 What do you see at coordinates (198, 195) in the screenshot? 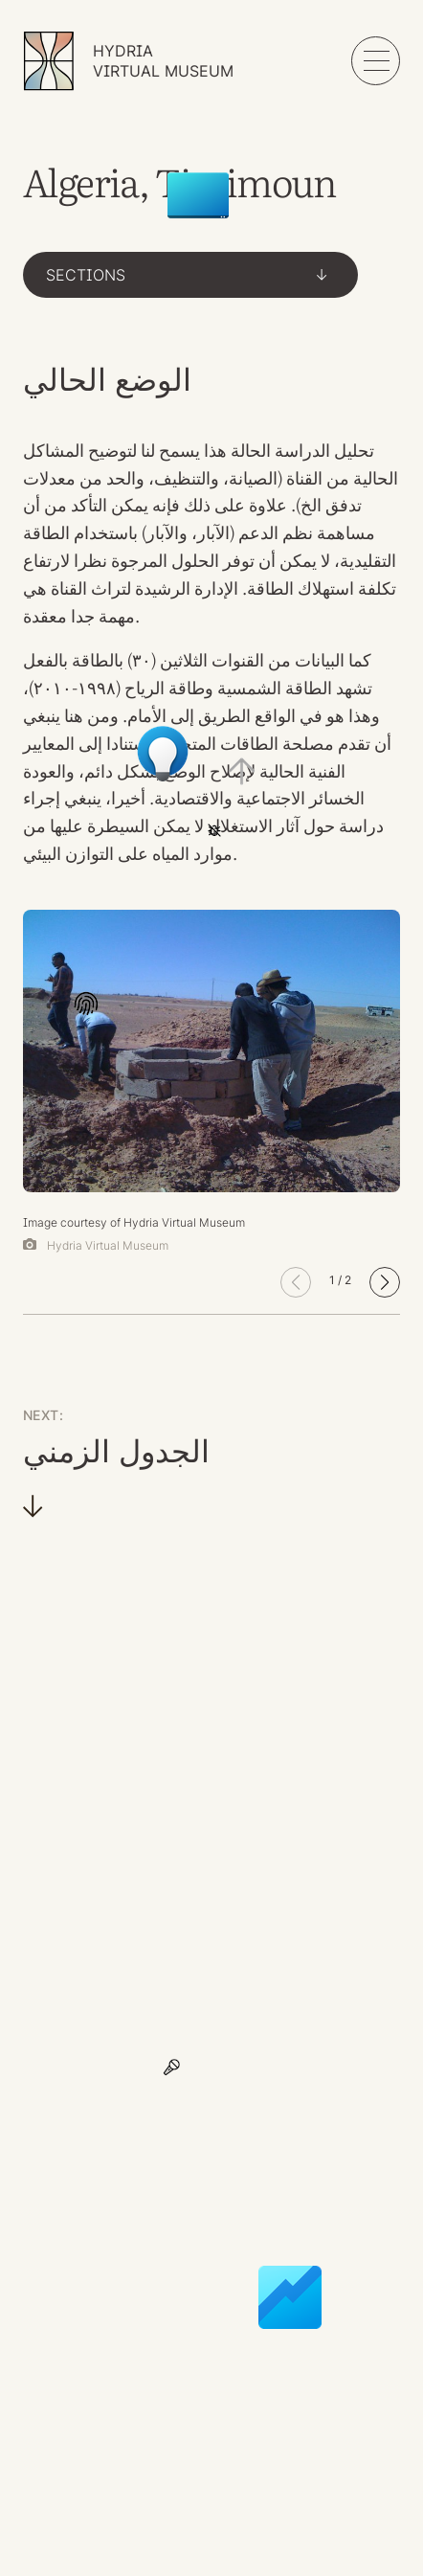
I see `view desktop or return to home screen` at bounding box center [198, 195].